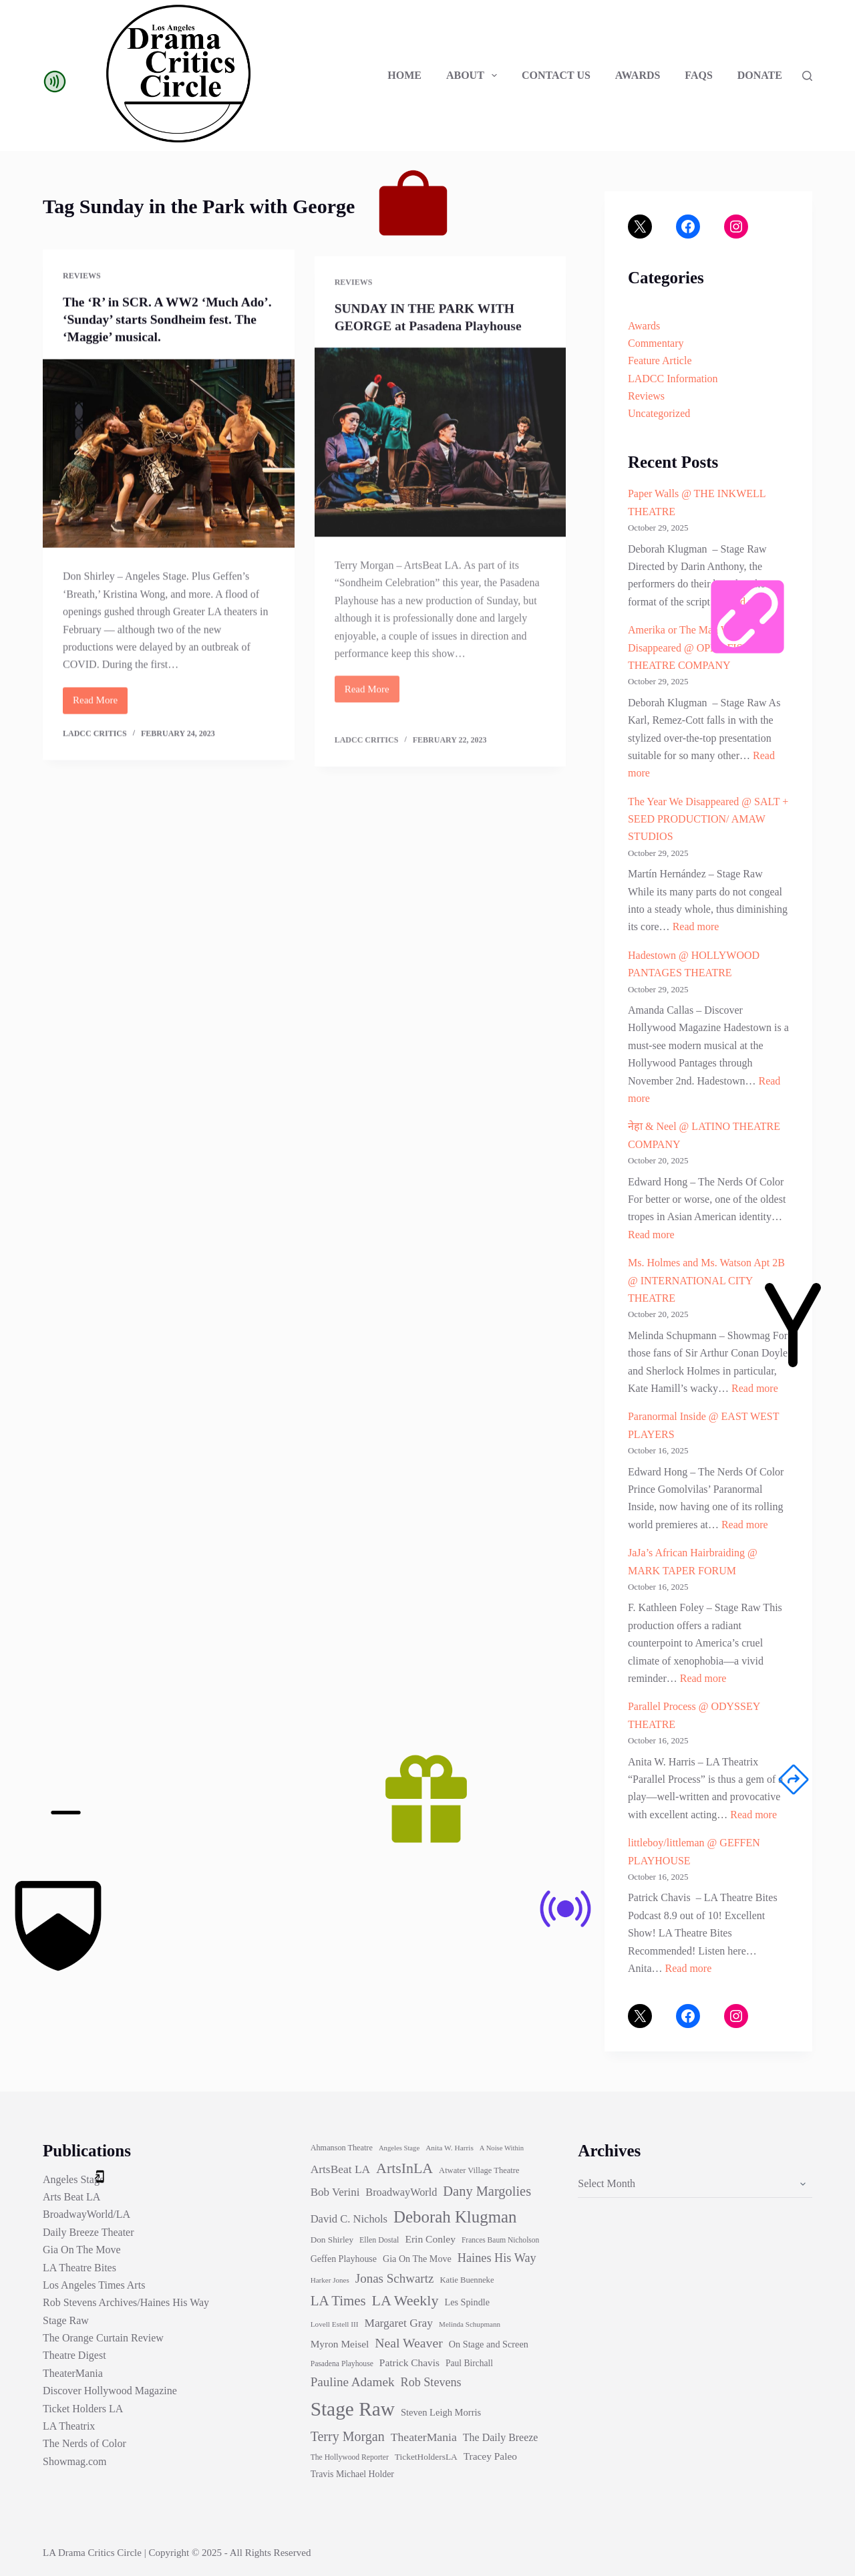 The height and width of the screenshot is (2576, 855). I want to click on unlink or break a connection, so click(747, 617).